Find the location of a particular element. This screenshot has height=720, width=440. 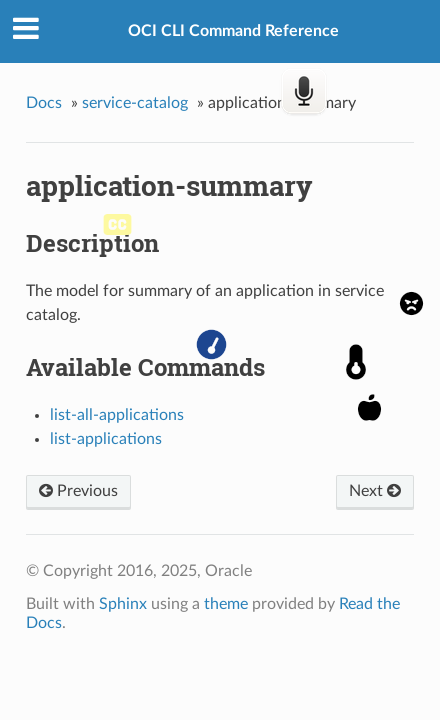

react to a message with anger is located at coordinates (411, 303).